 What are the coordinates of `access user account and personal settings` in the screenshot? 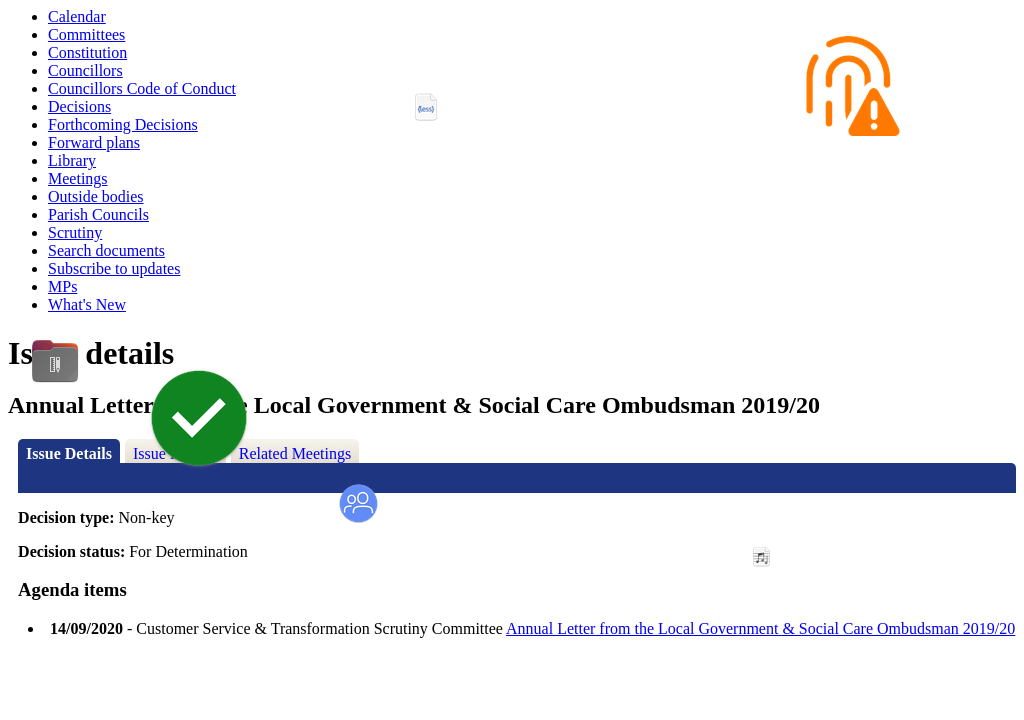 It's located at (358, 503).